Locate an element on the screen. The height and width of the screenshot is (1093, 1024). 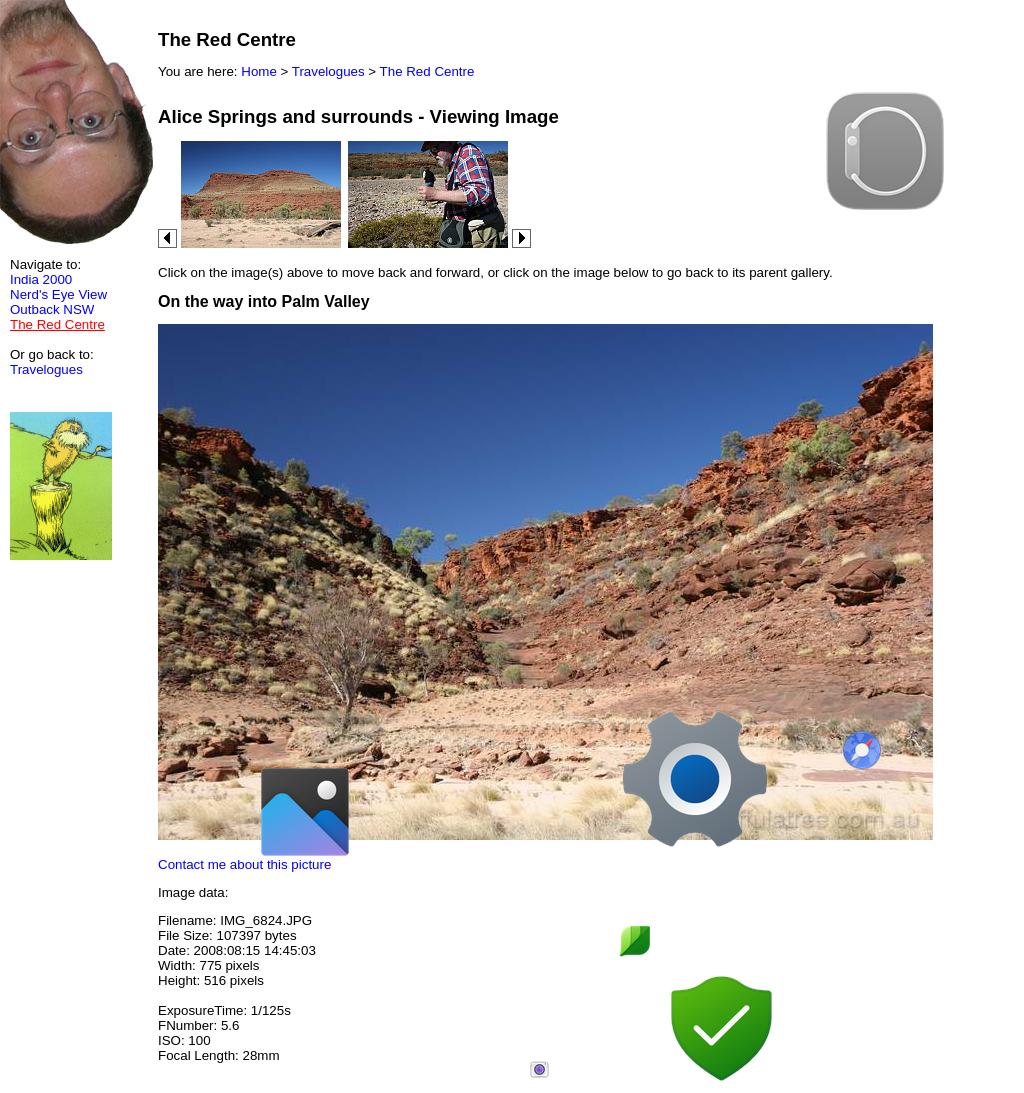
open the epiphany web browser is located at coordinates (862, 750).